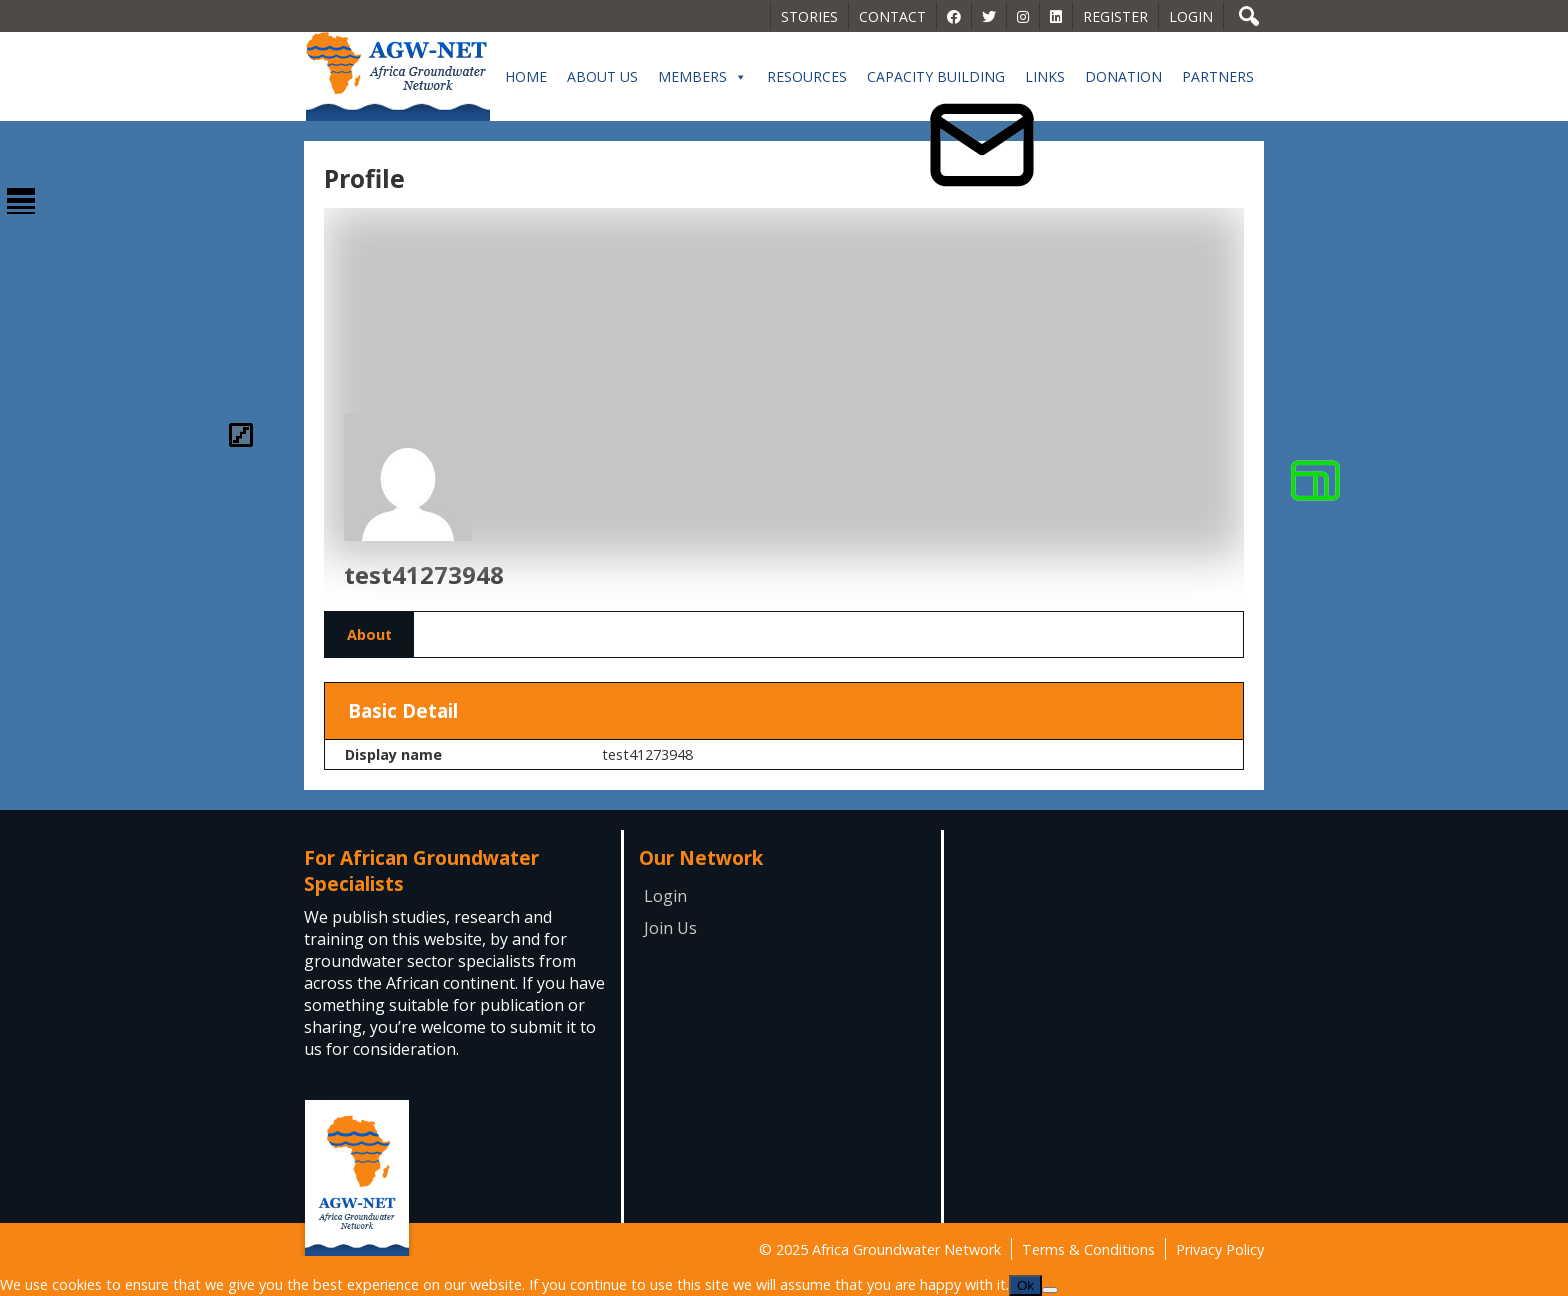 This screenshot has width=1568, height=1296. I want to click on indicates stairs available at this location, so click(241, 435).